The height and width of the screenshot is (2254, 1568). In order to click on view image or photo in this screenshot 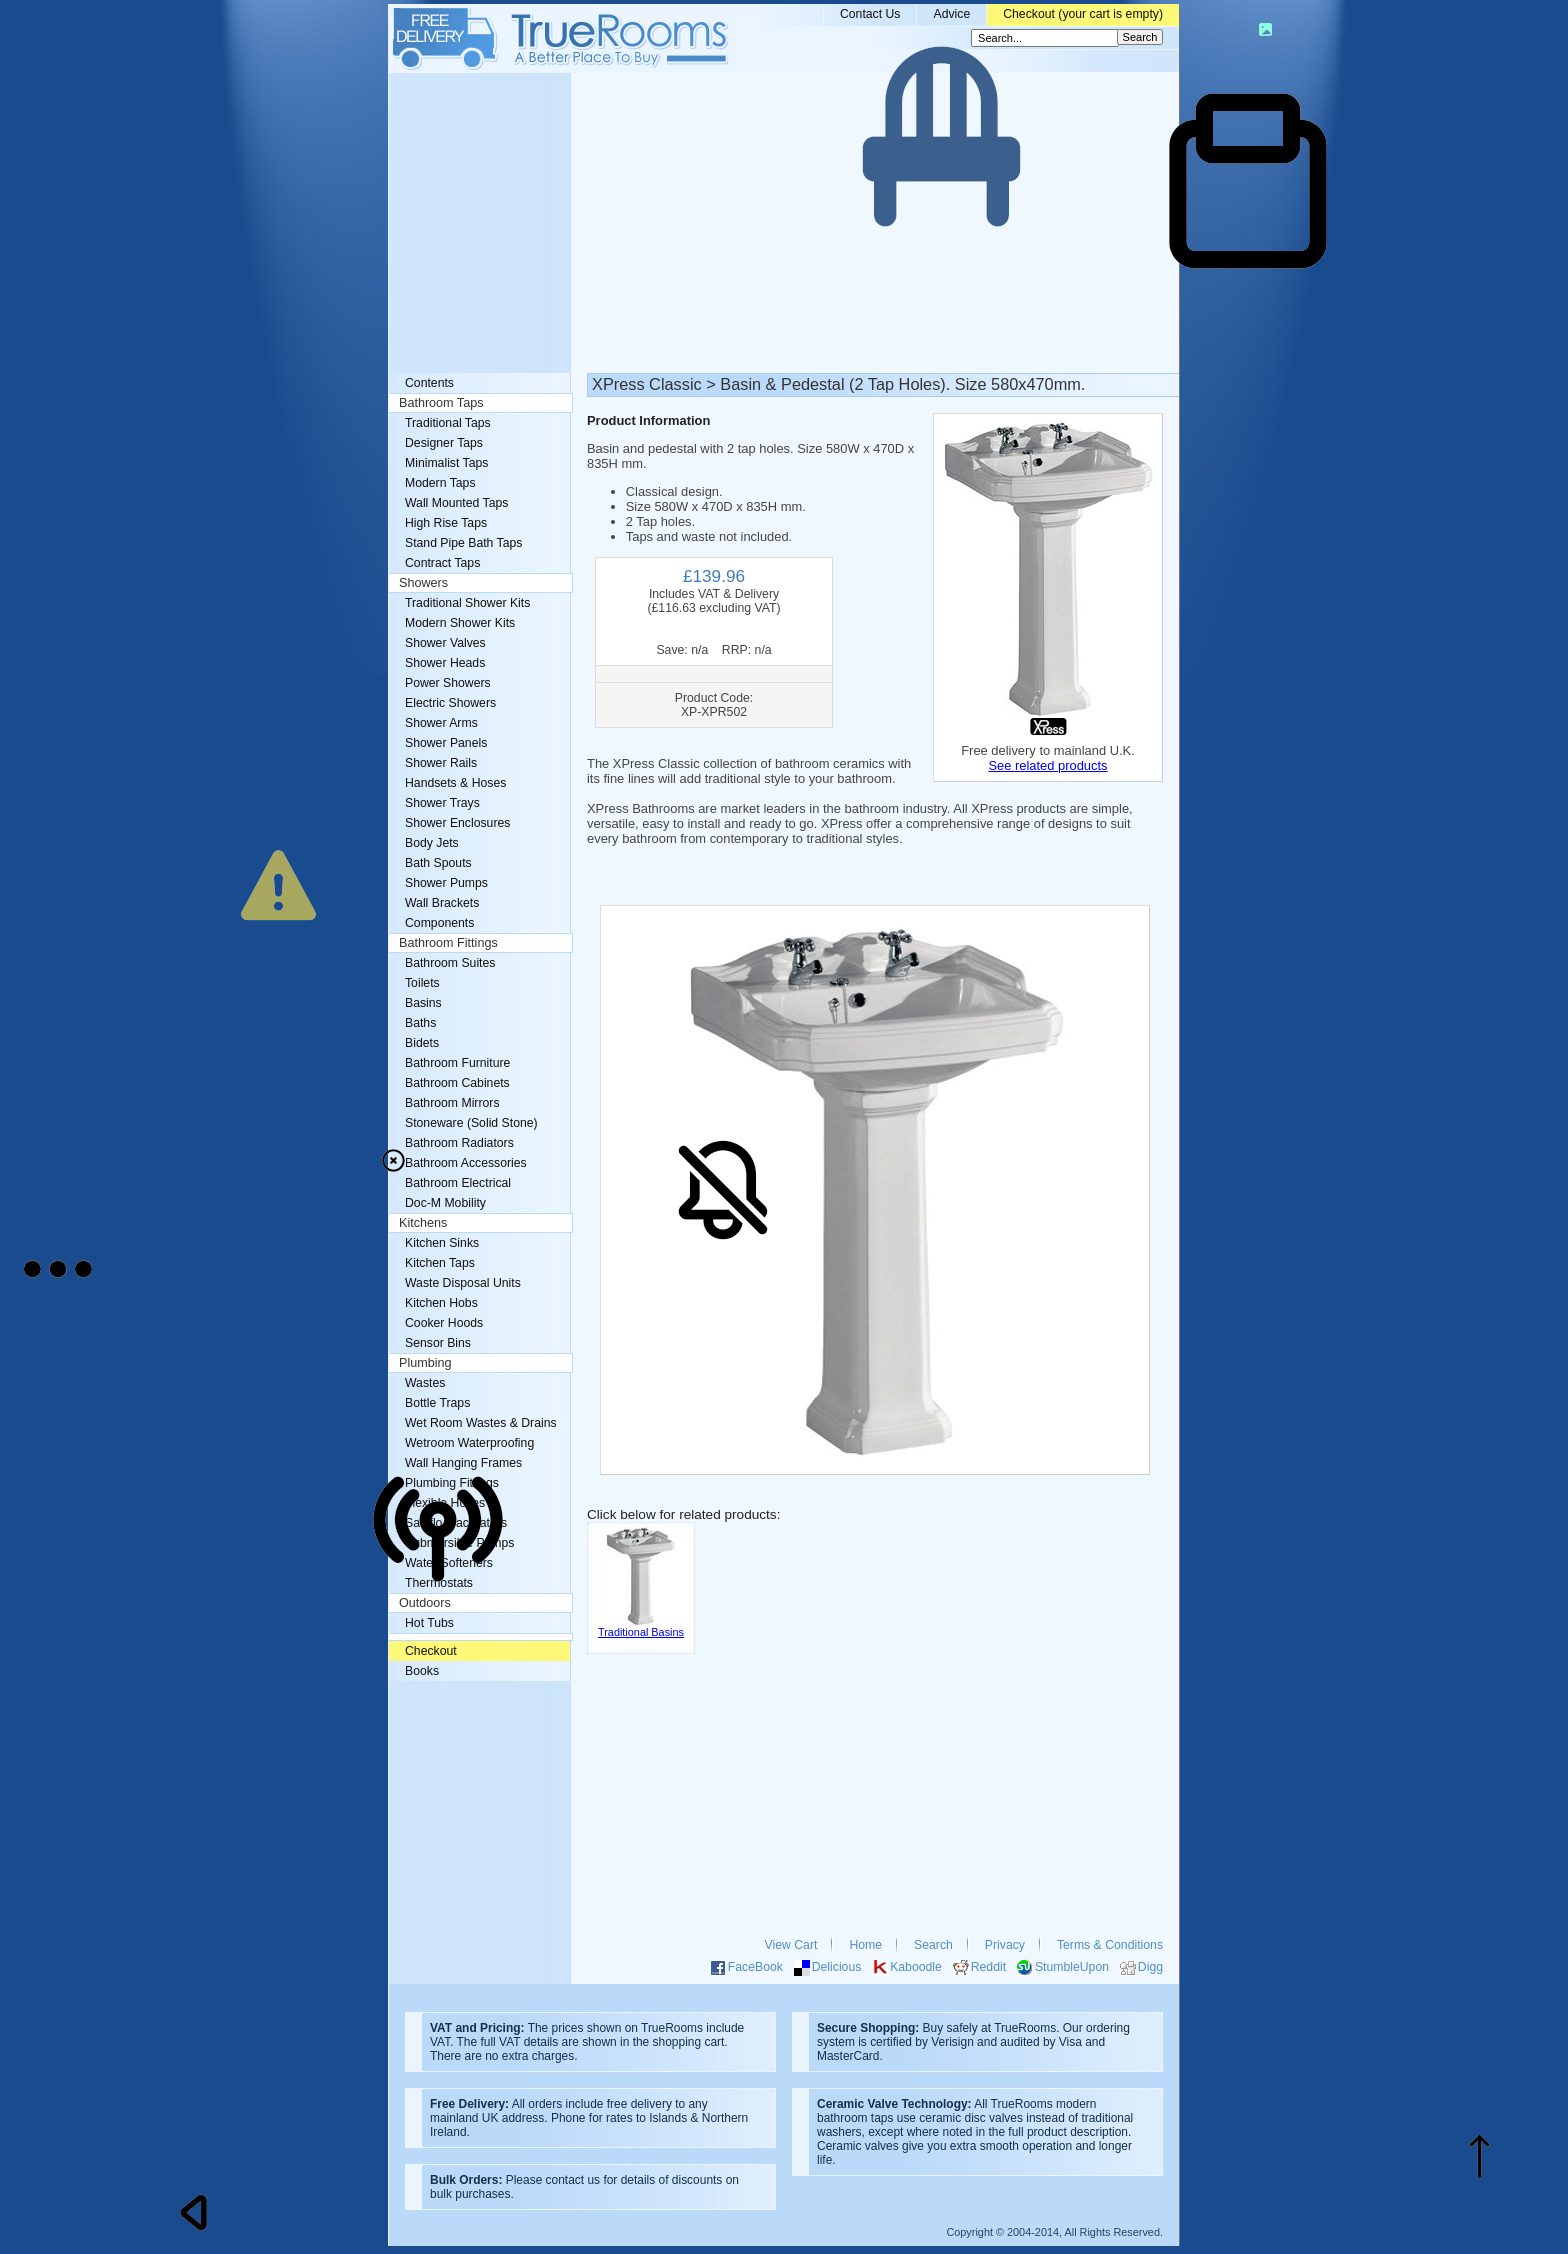, I will do `click(1265, 29)`.